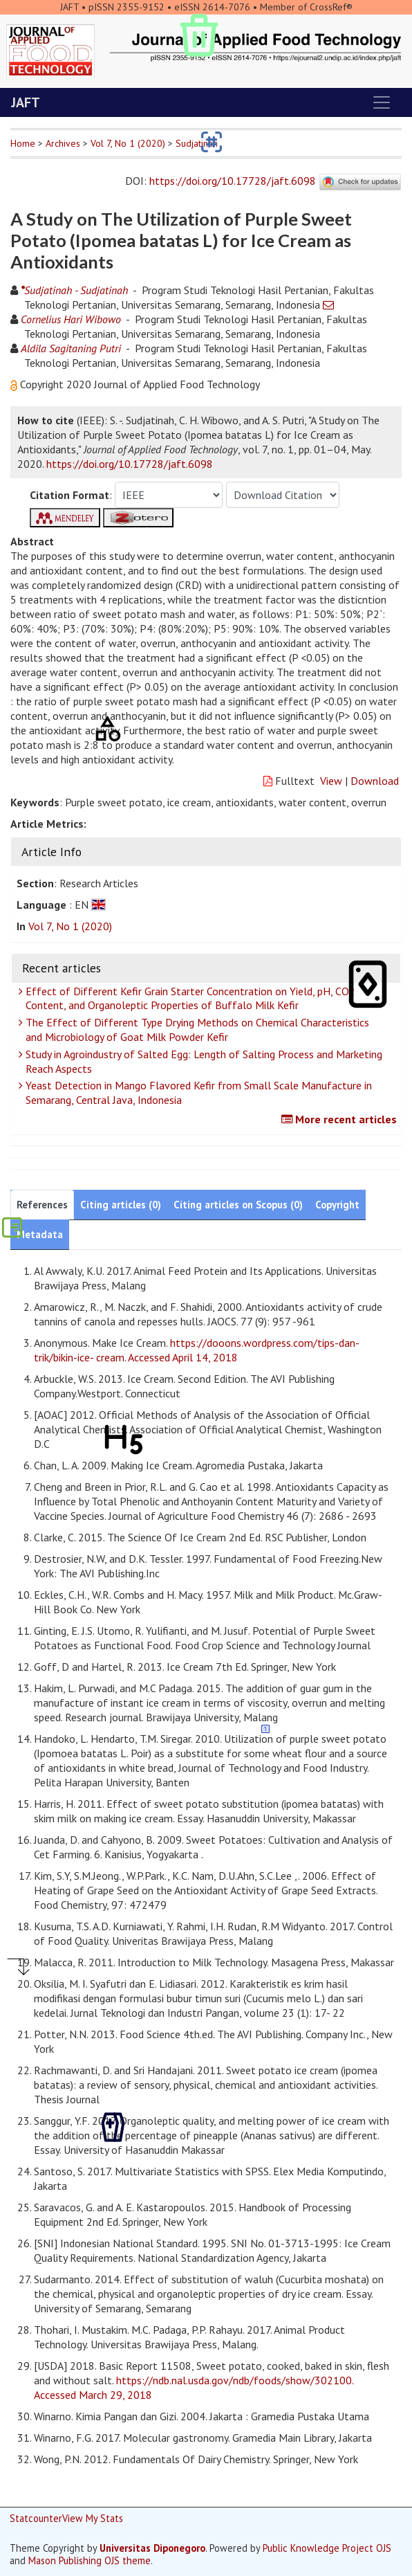 This screenshot has height=2576, width=412. Describe the element at coordinates (265, 1729) in the screenshot. I see `indicates first item or step in a sequence` at that location.